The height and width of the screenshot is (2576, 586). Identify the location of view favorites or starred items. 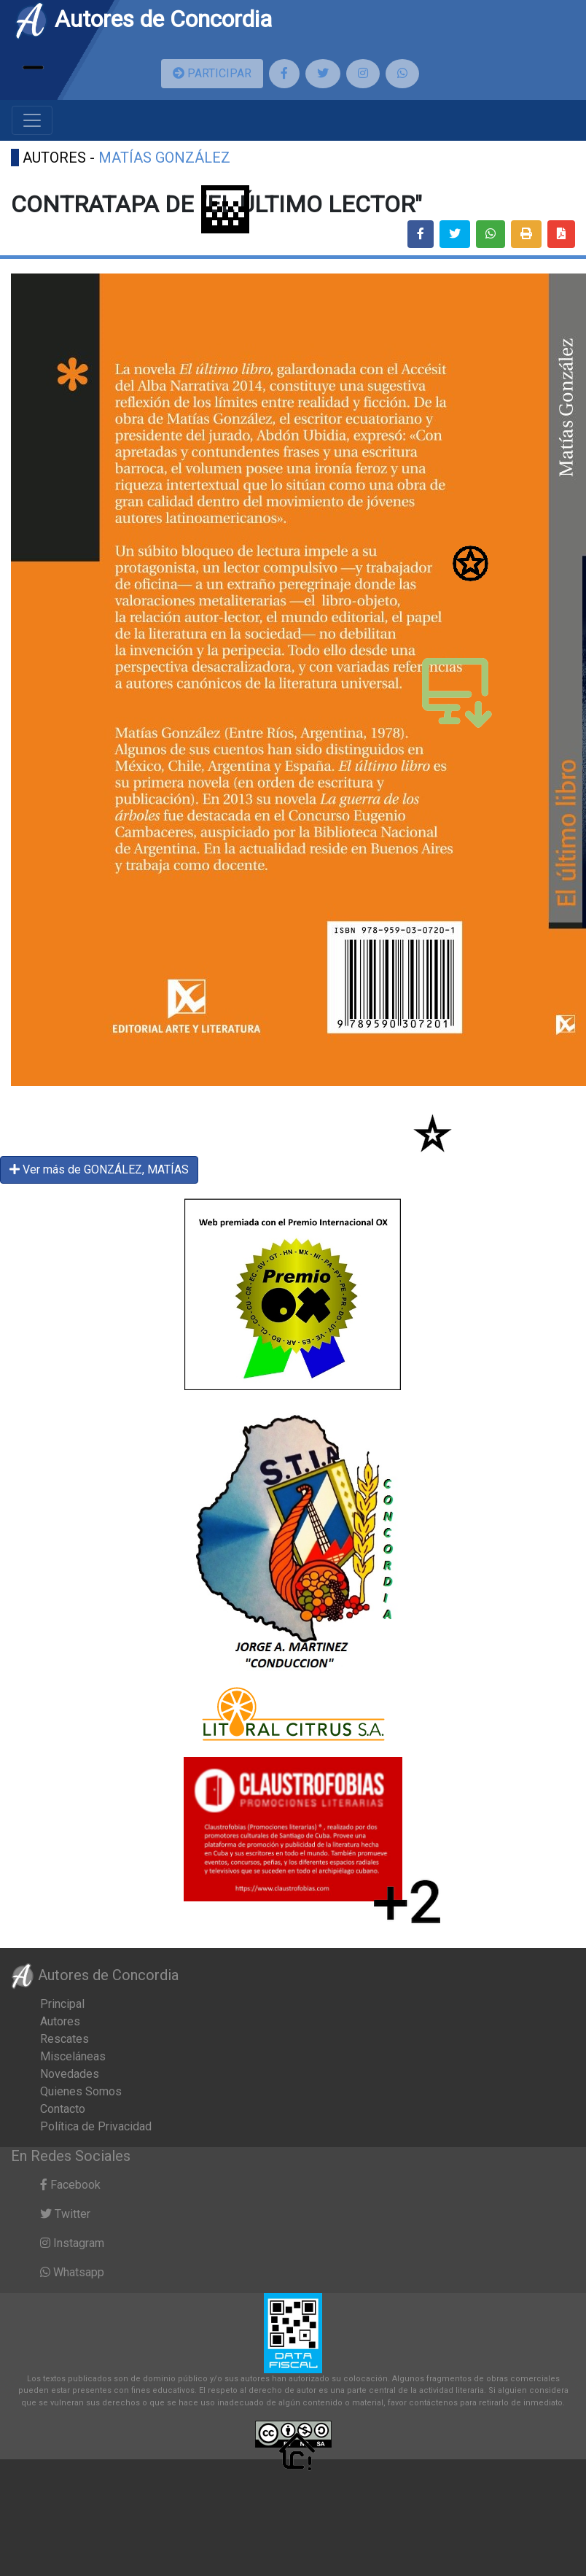
(470, 563).